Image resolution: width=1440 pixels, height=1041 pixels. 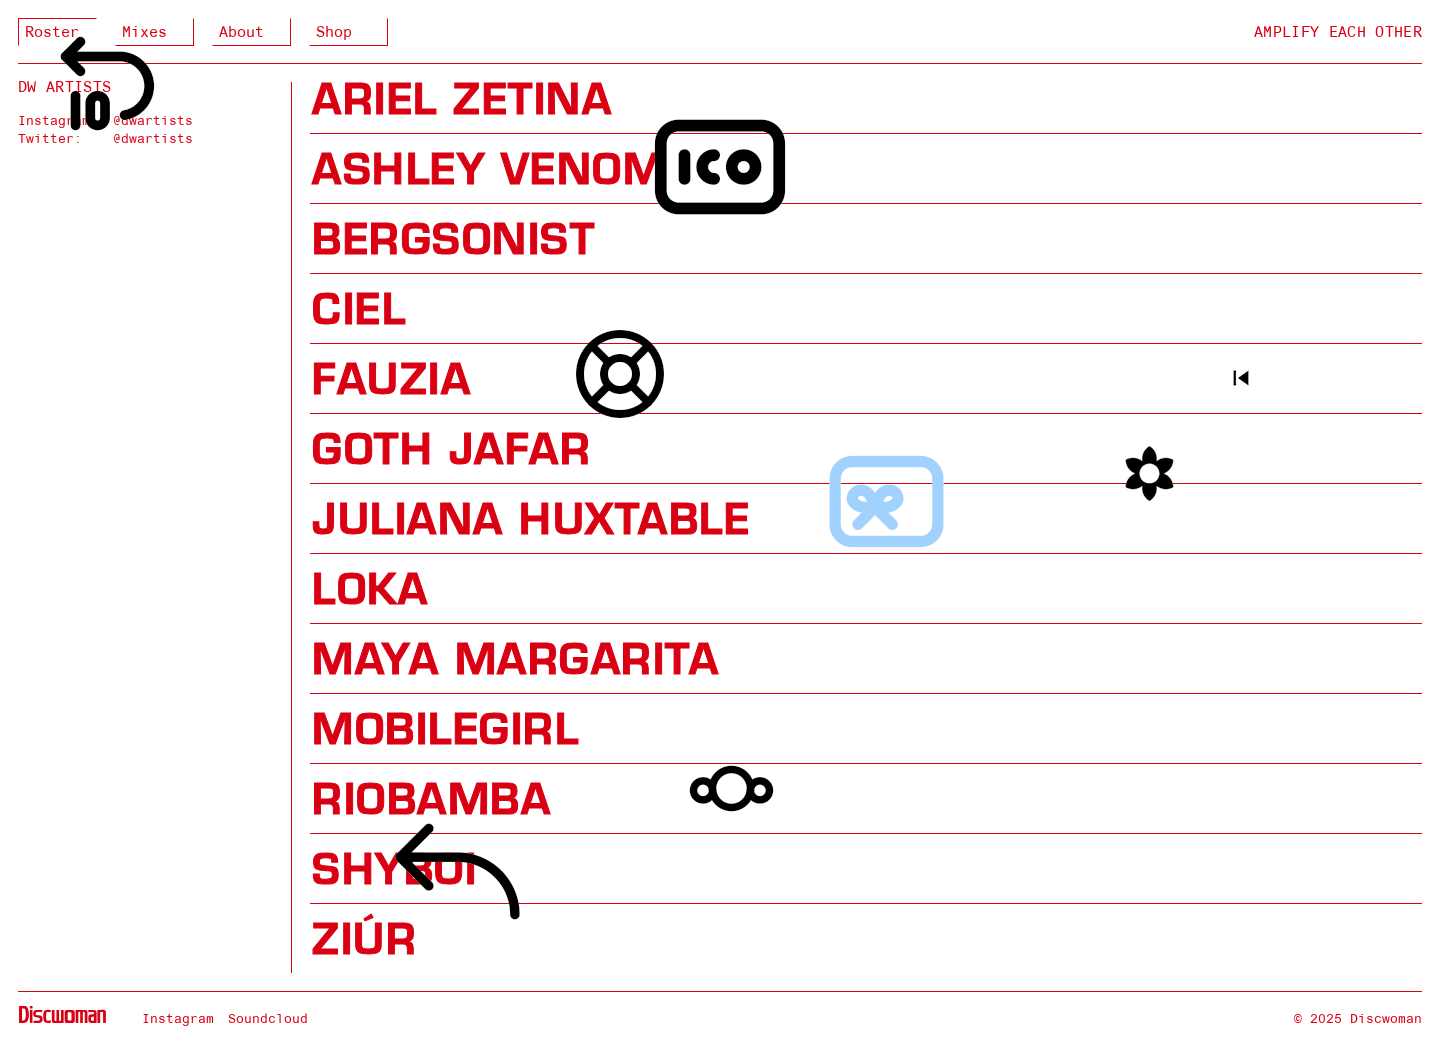 What do you see at coordinates (886, 501) in the screenshot?
I see `access gift card balance or details` at bounding box center [886, 501].